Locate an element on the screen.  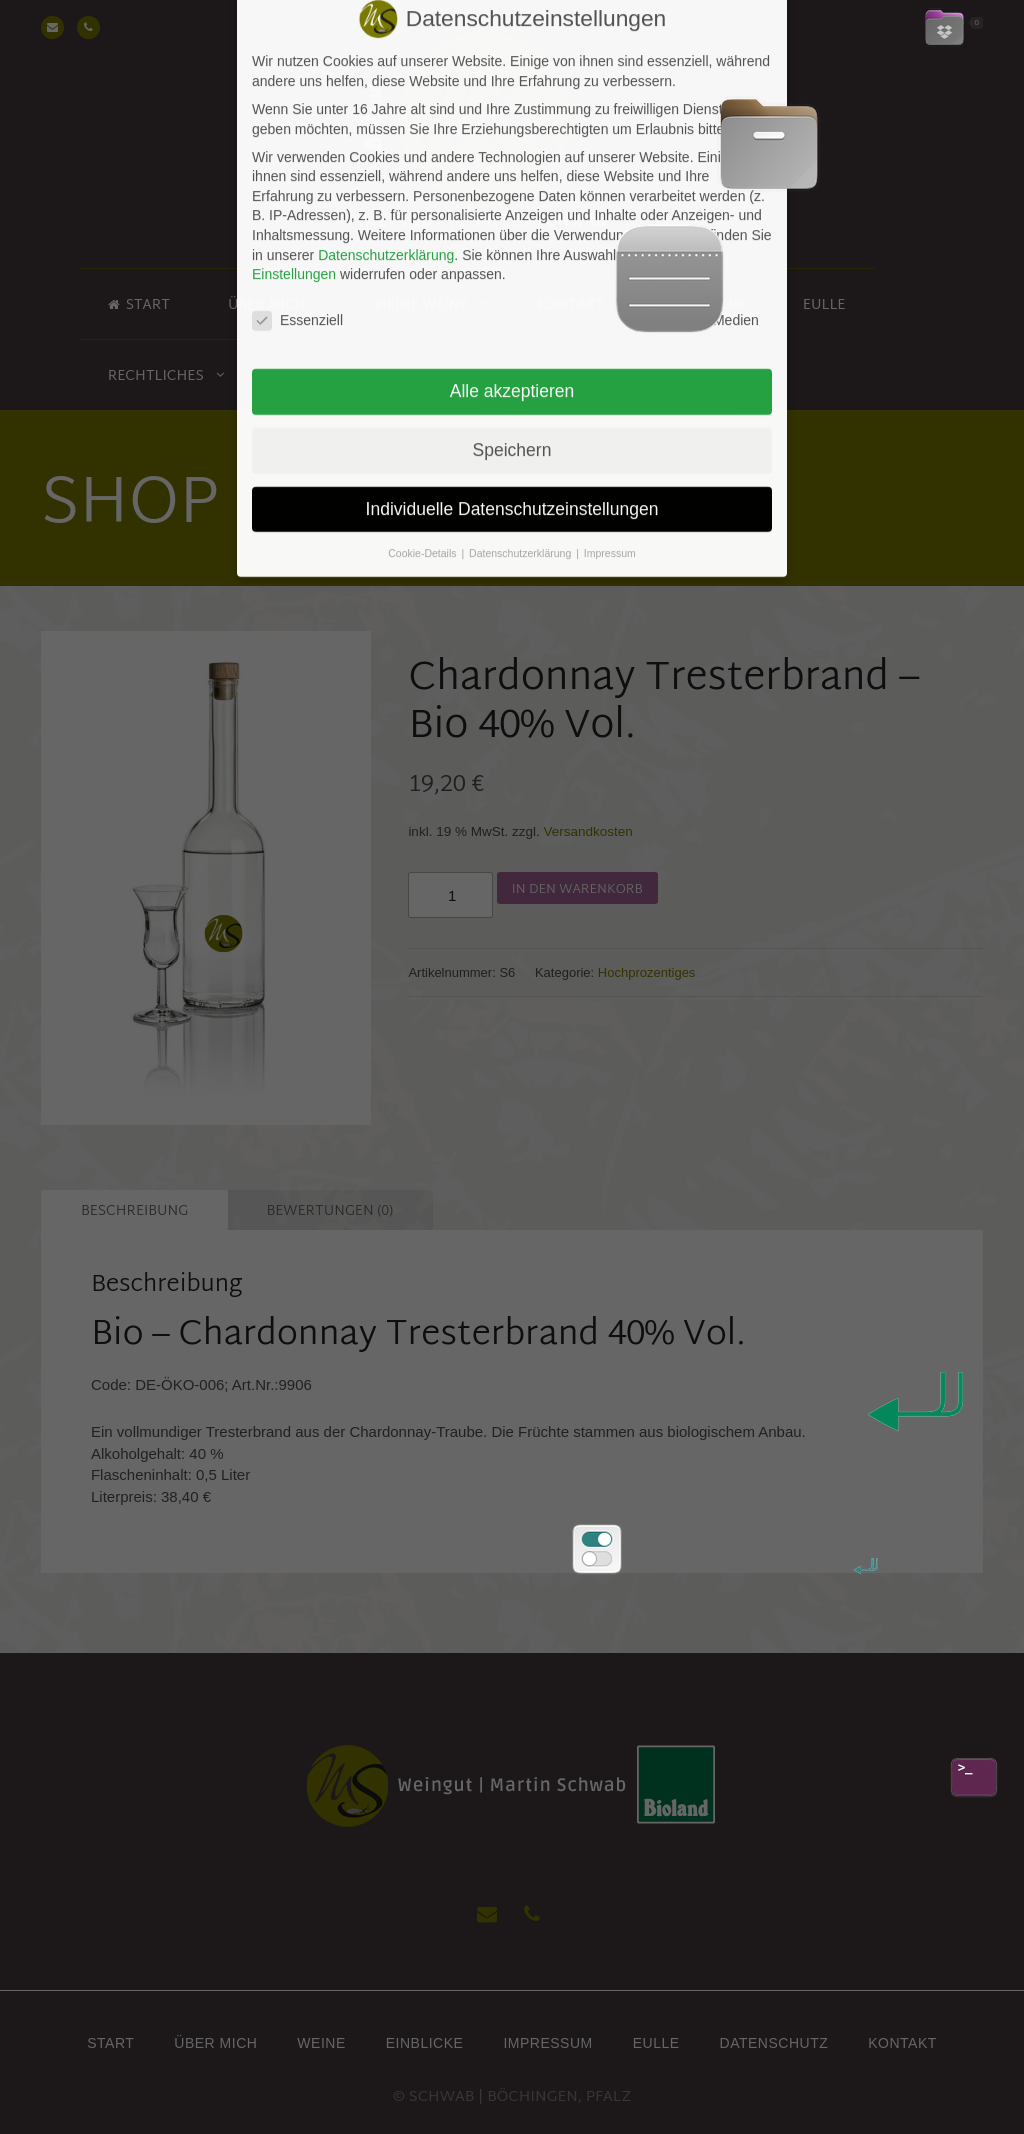
open the notes app is located at coordinates (669, 278).